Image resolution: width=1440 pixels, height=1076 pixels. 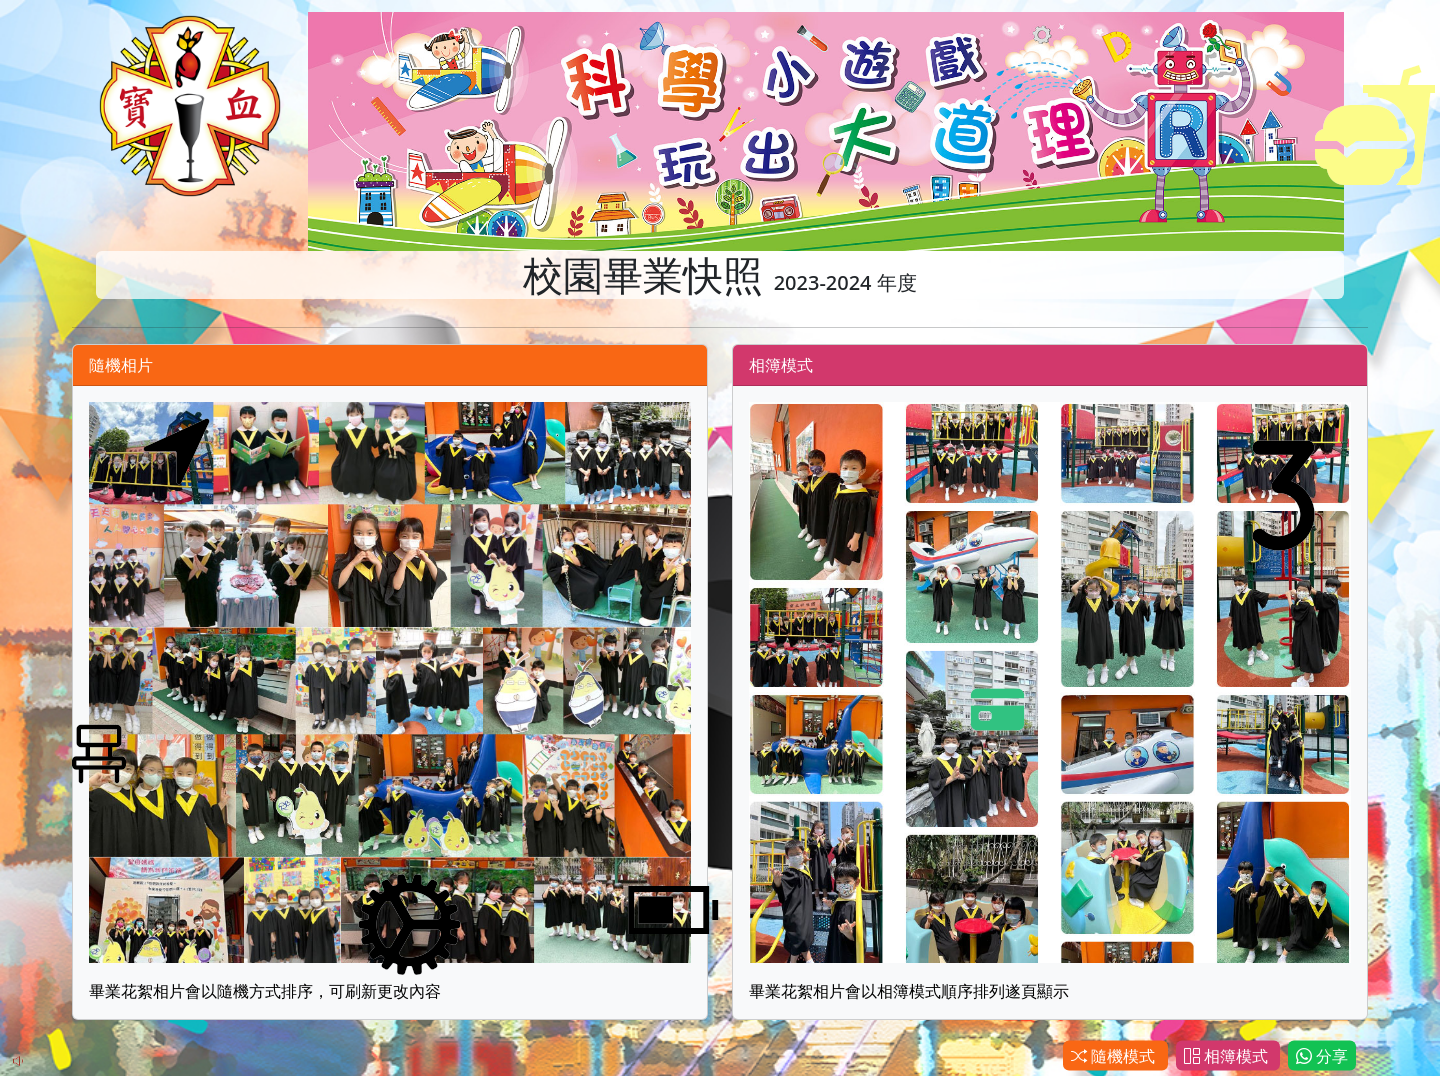 What do you see at coordinates (18, 1061) in the screenshot?
I see `adjust audio to low volume level` at bounding box center [18, 1061].